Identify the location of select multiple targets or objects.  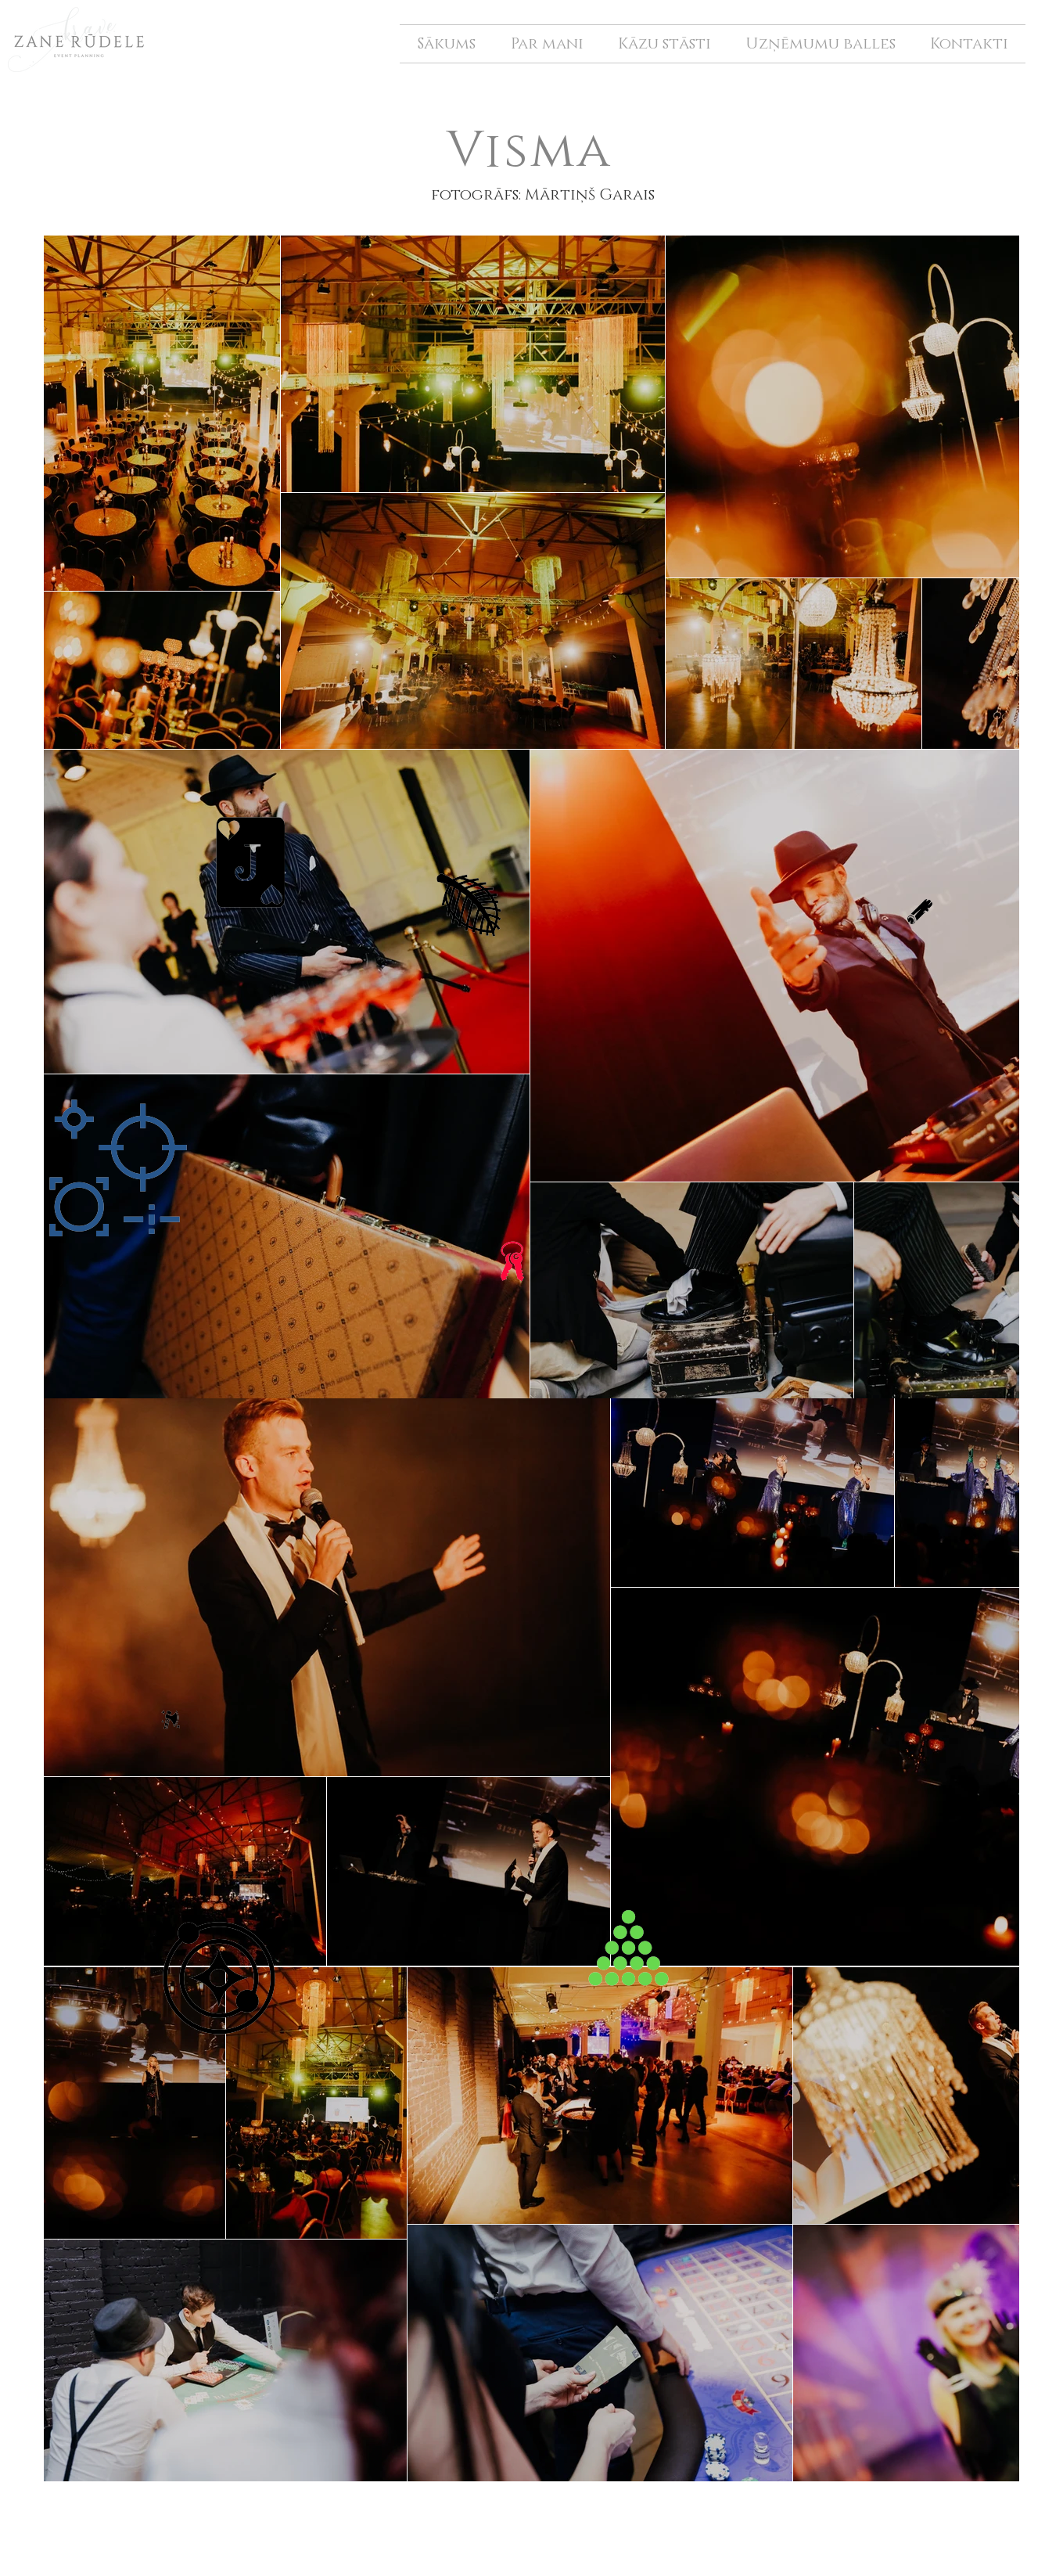
(114, 1167).